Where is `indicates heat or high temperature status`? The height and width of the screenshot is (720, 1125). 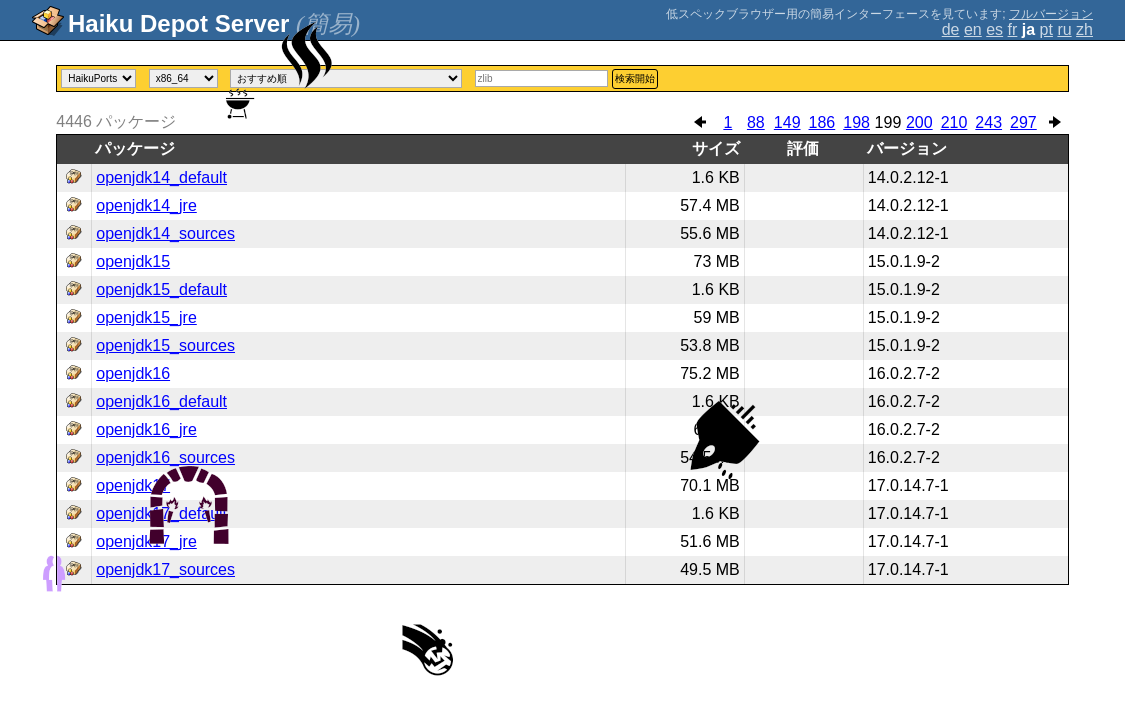 indicates heat or high temperature status is located at coordinates (306, 55).